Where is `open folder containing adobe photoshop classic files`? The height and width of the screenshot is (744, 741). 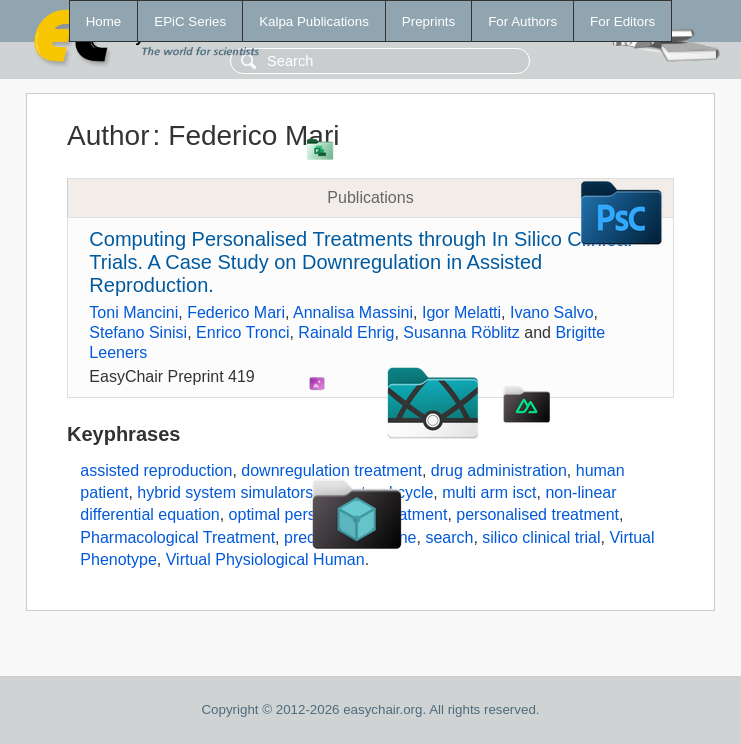
open folder containing adobe photoshop classic files is located at coordinates (621, 215).